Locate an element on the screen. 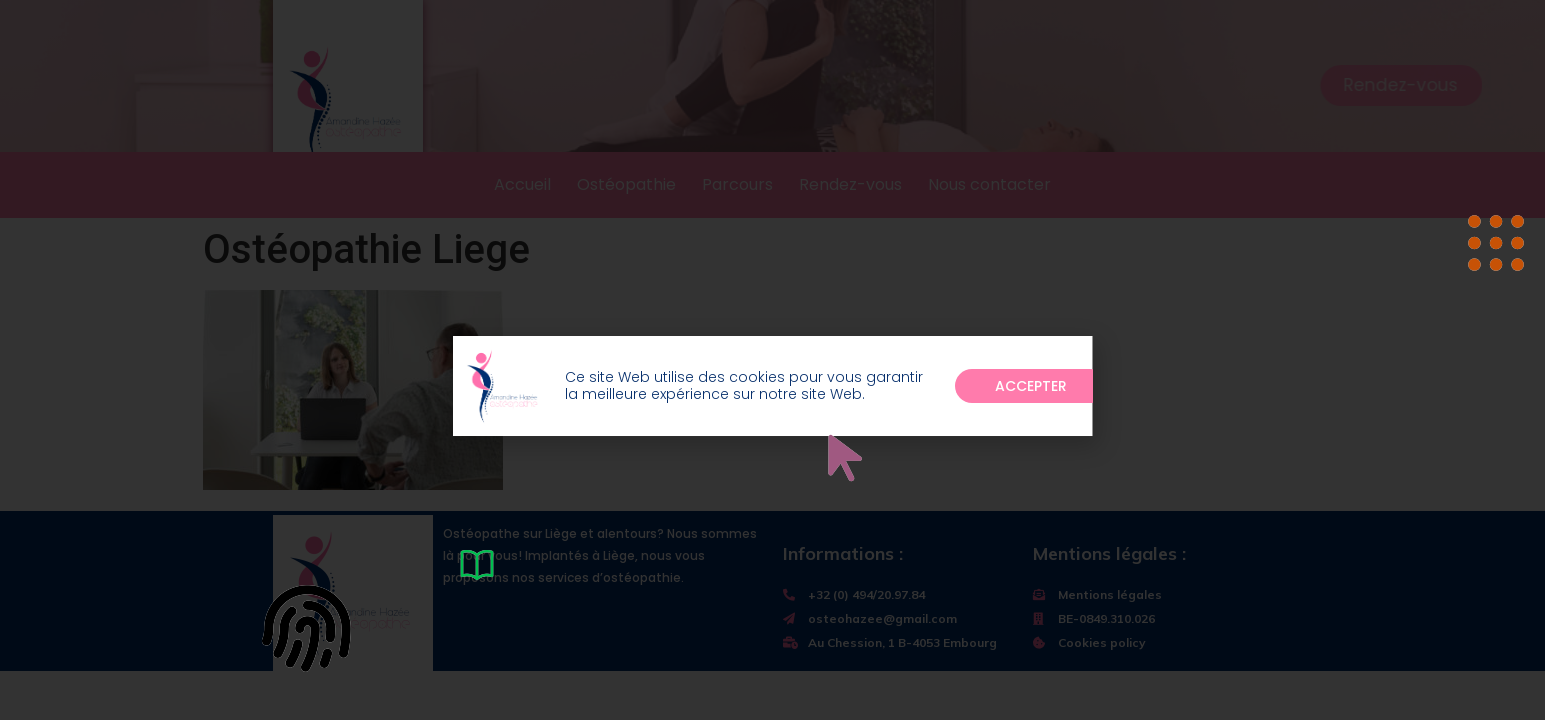  authenticate with biometric fingerprint is located at coordinates (307, 628).